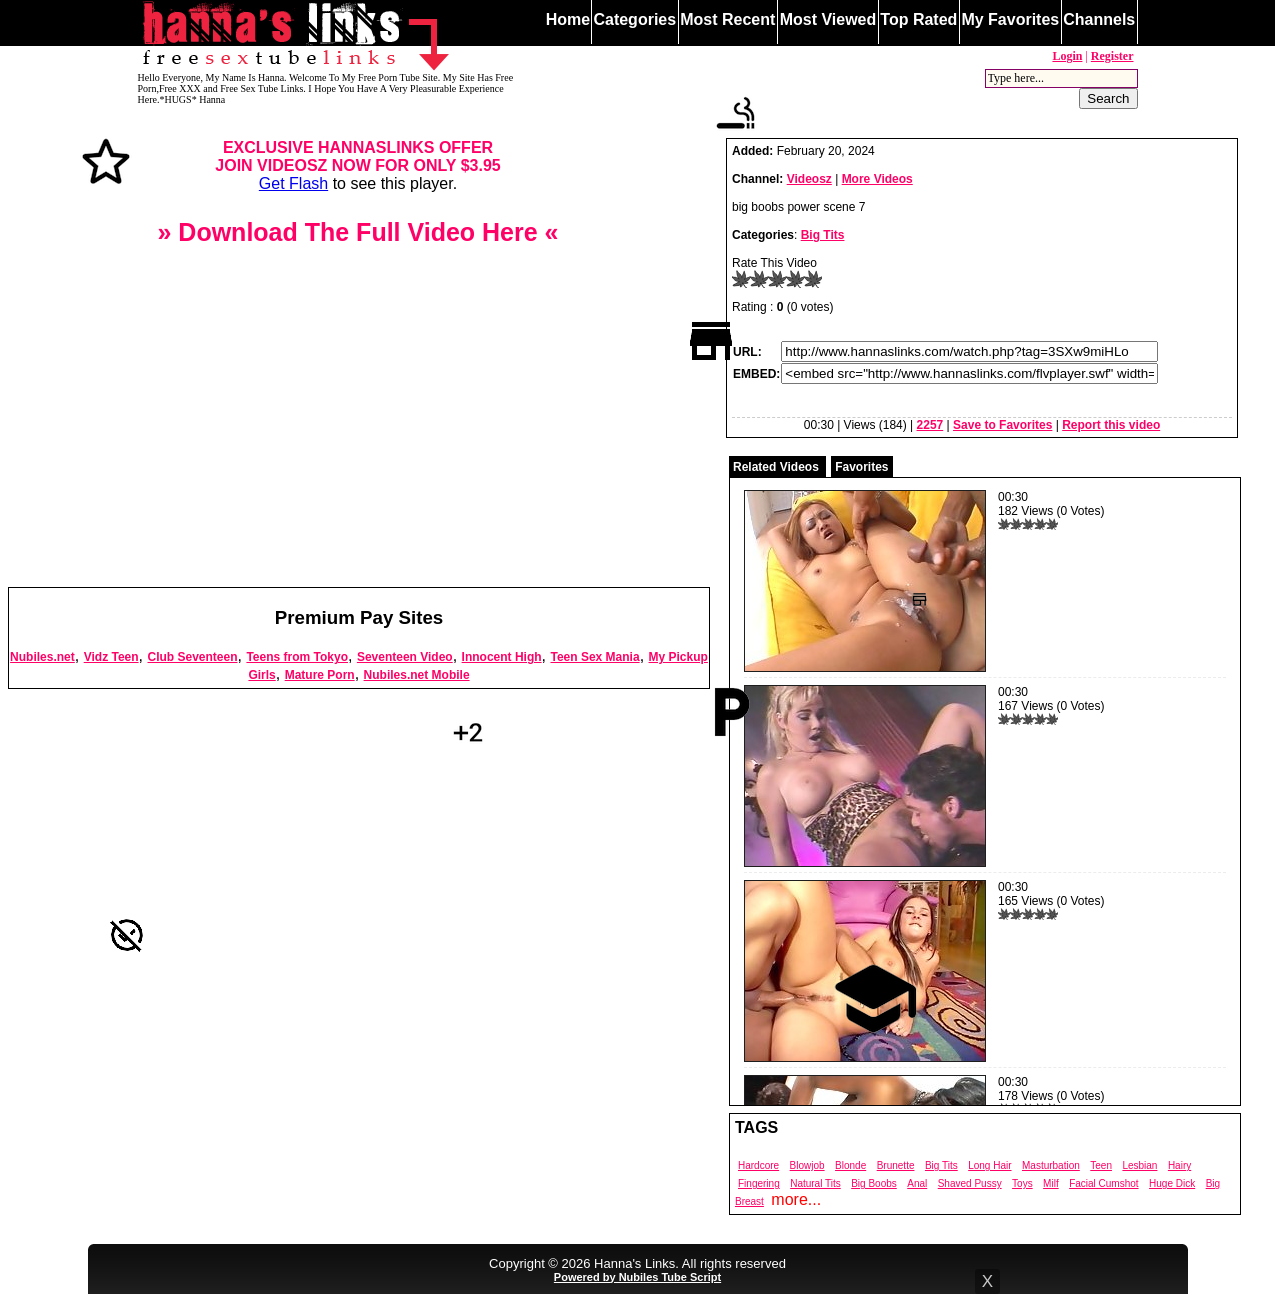 This screenshot has width=1275, height=1294. What do you see at coordinates (919, 599) in the screenshot?
I see `find nearby stores or shops` at bounding box center [919, 599].